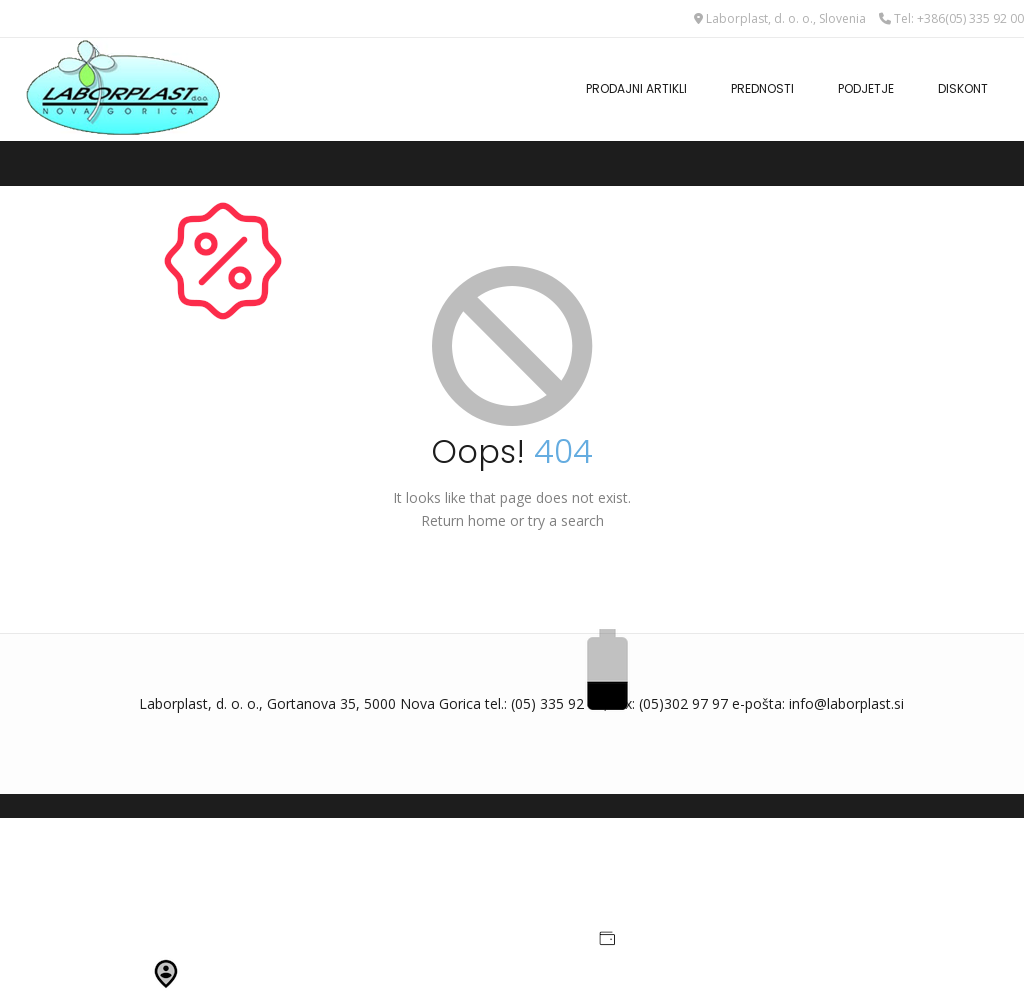 This screenshot has width=1024, height=1006. Describe the element at coordinates (607, 939) in the screenshot. I see `access your wallet or payment methods` at that location.